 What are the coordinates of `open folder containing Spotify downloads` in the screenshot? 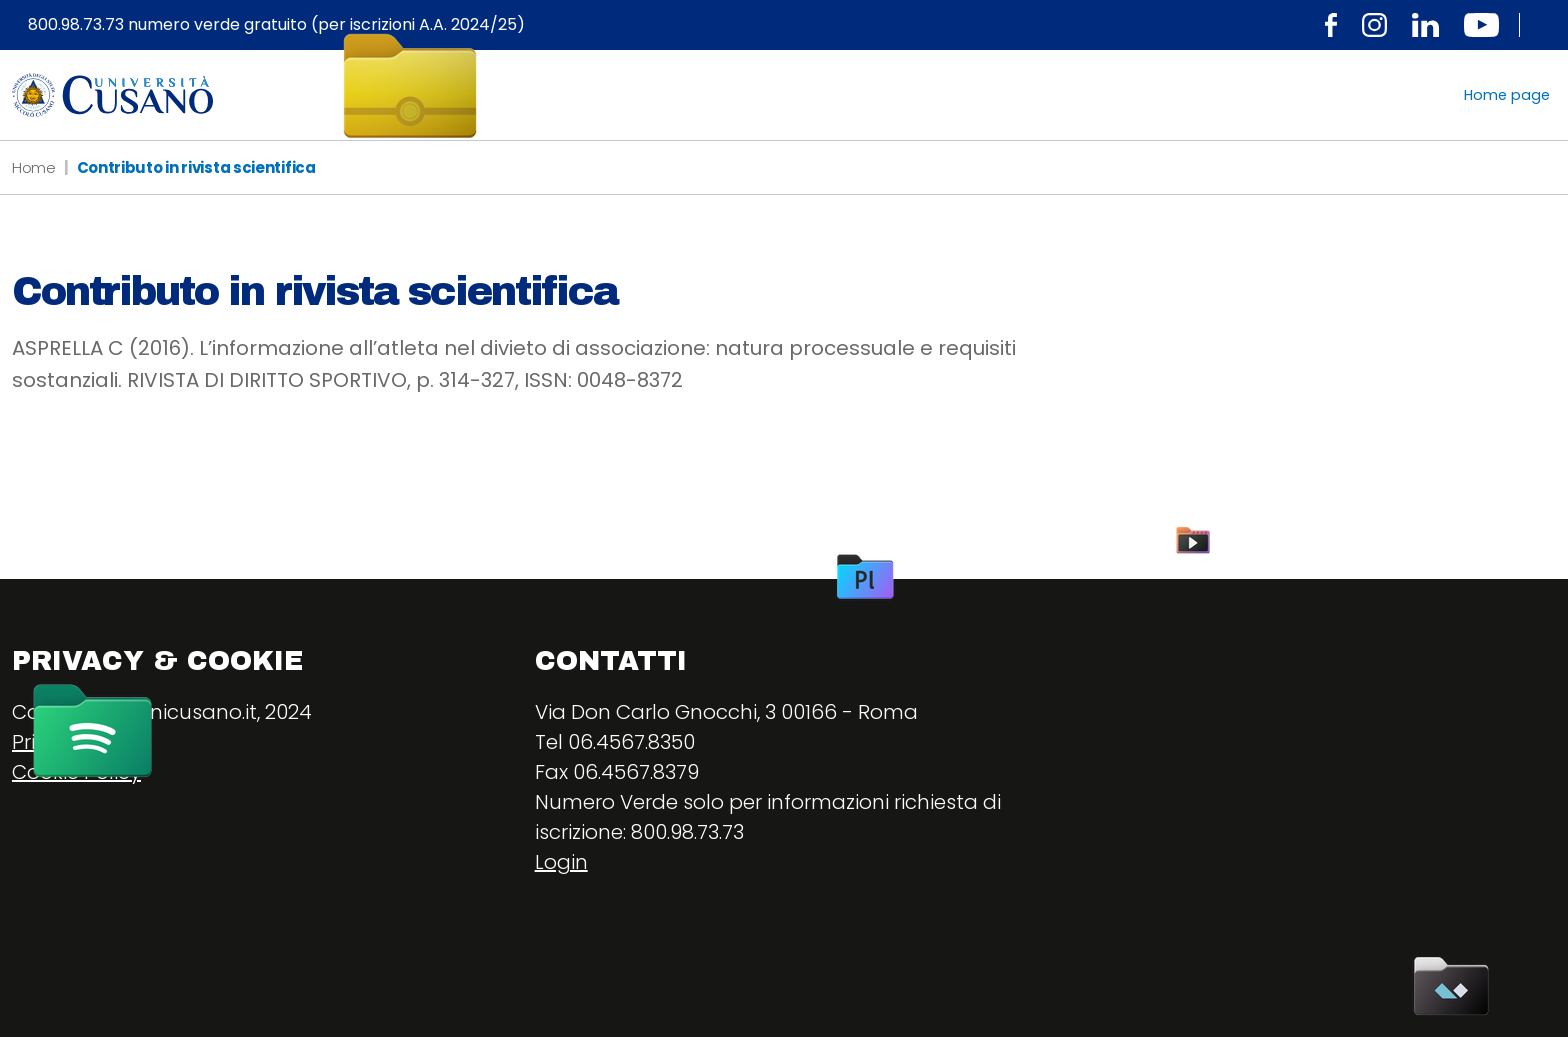 It's located at (92, 734).